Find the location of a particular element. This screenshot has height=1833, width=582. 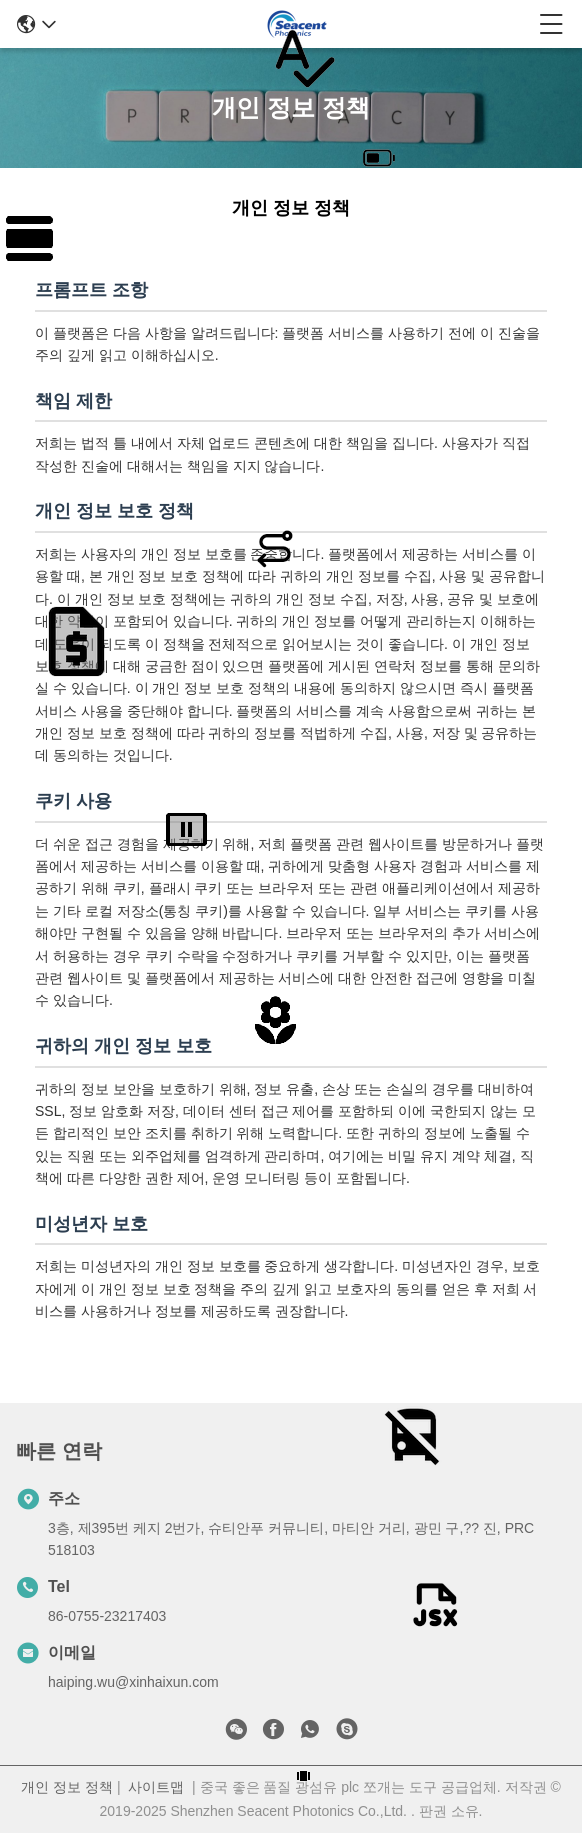

jsx file type indicator is located at coordinates (436, 1606).